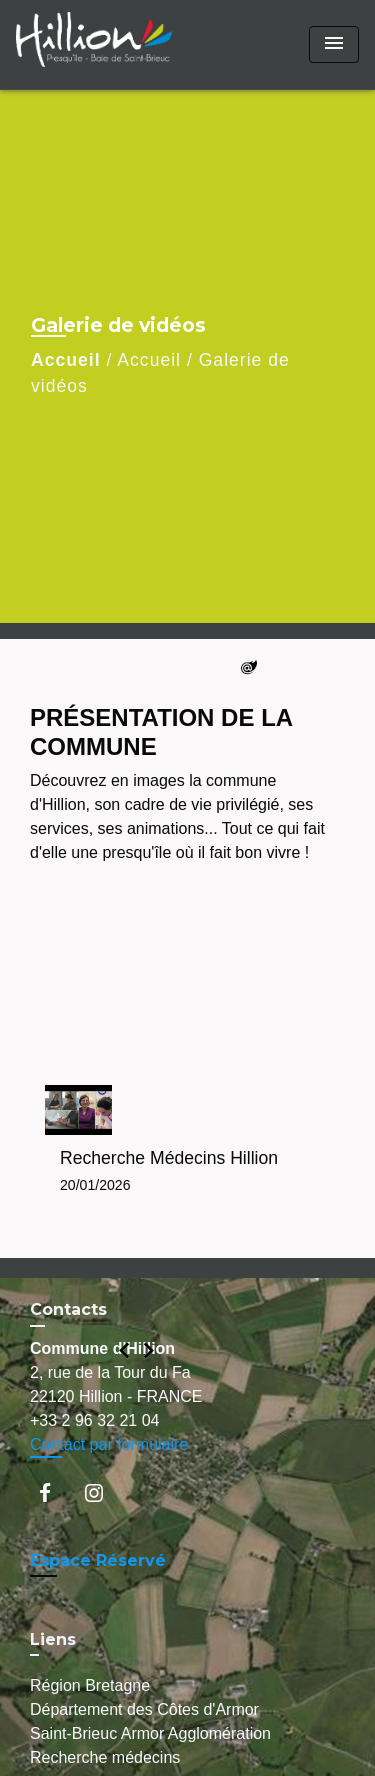 This screenshot has height=1776, width=375. What do you see at coordinates (136, 1350) in the screenshot?
I see `view or edit source code` at bounding box center [136, 1350].